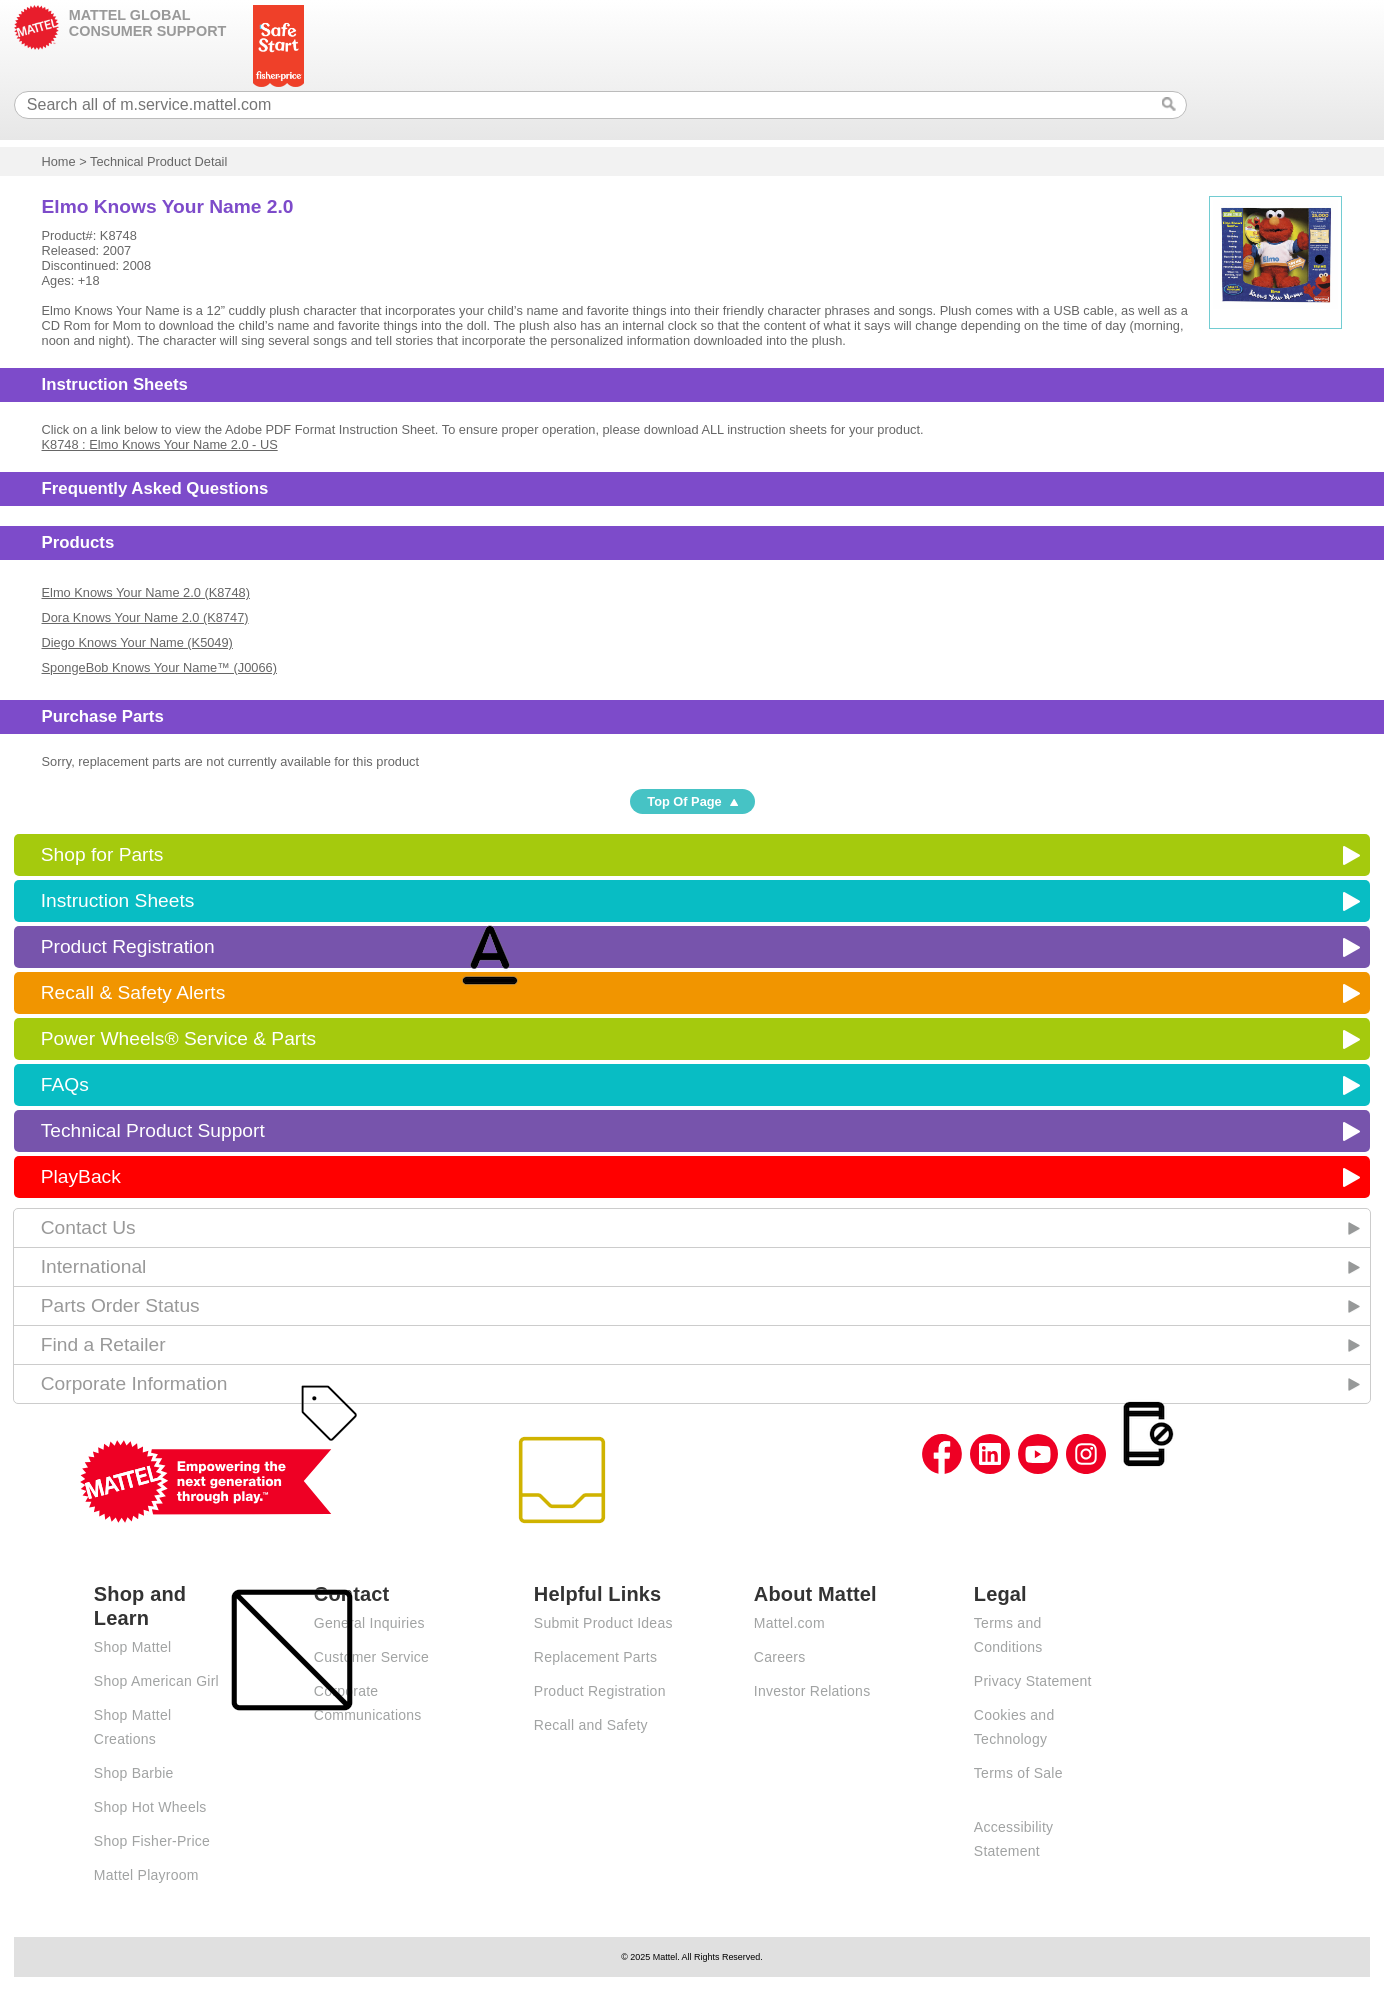 This screenshot has width=1384, height=1992. What do you see at coordinates (490, 957) in the screenshot?
I see `change text formatting options` at bounding box center [490, 957].